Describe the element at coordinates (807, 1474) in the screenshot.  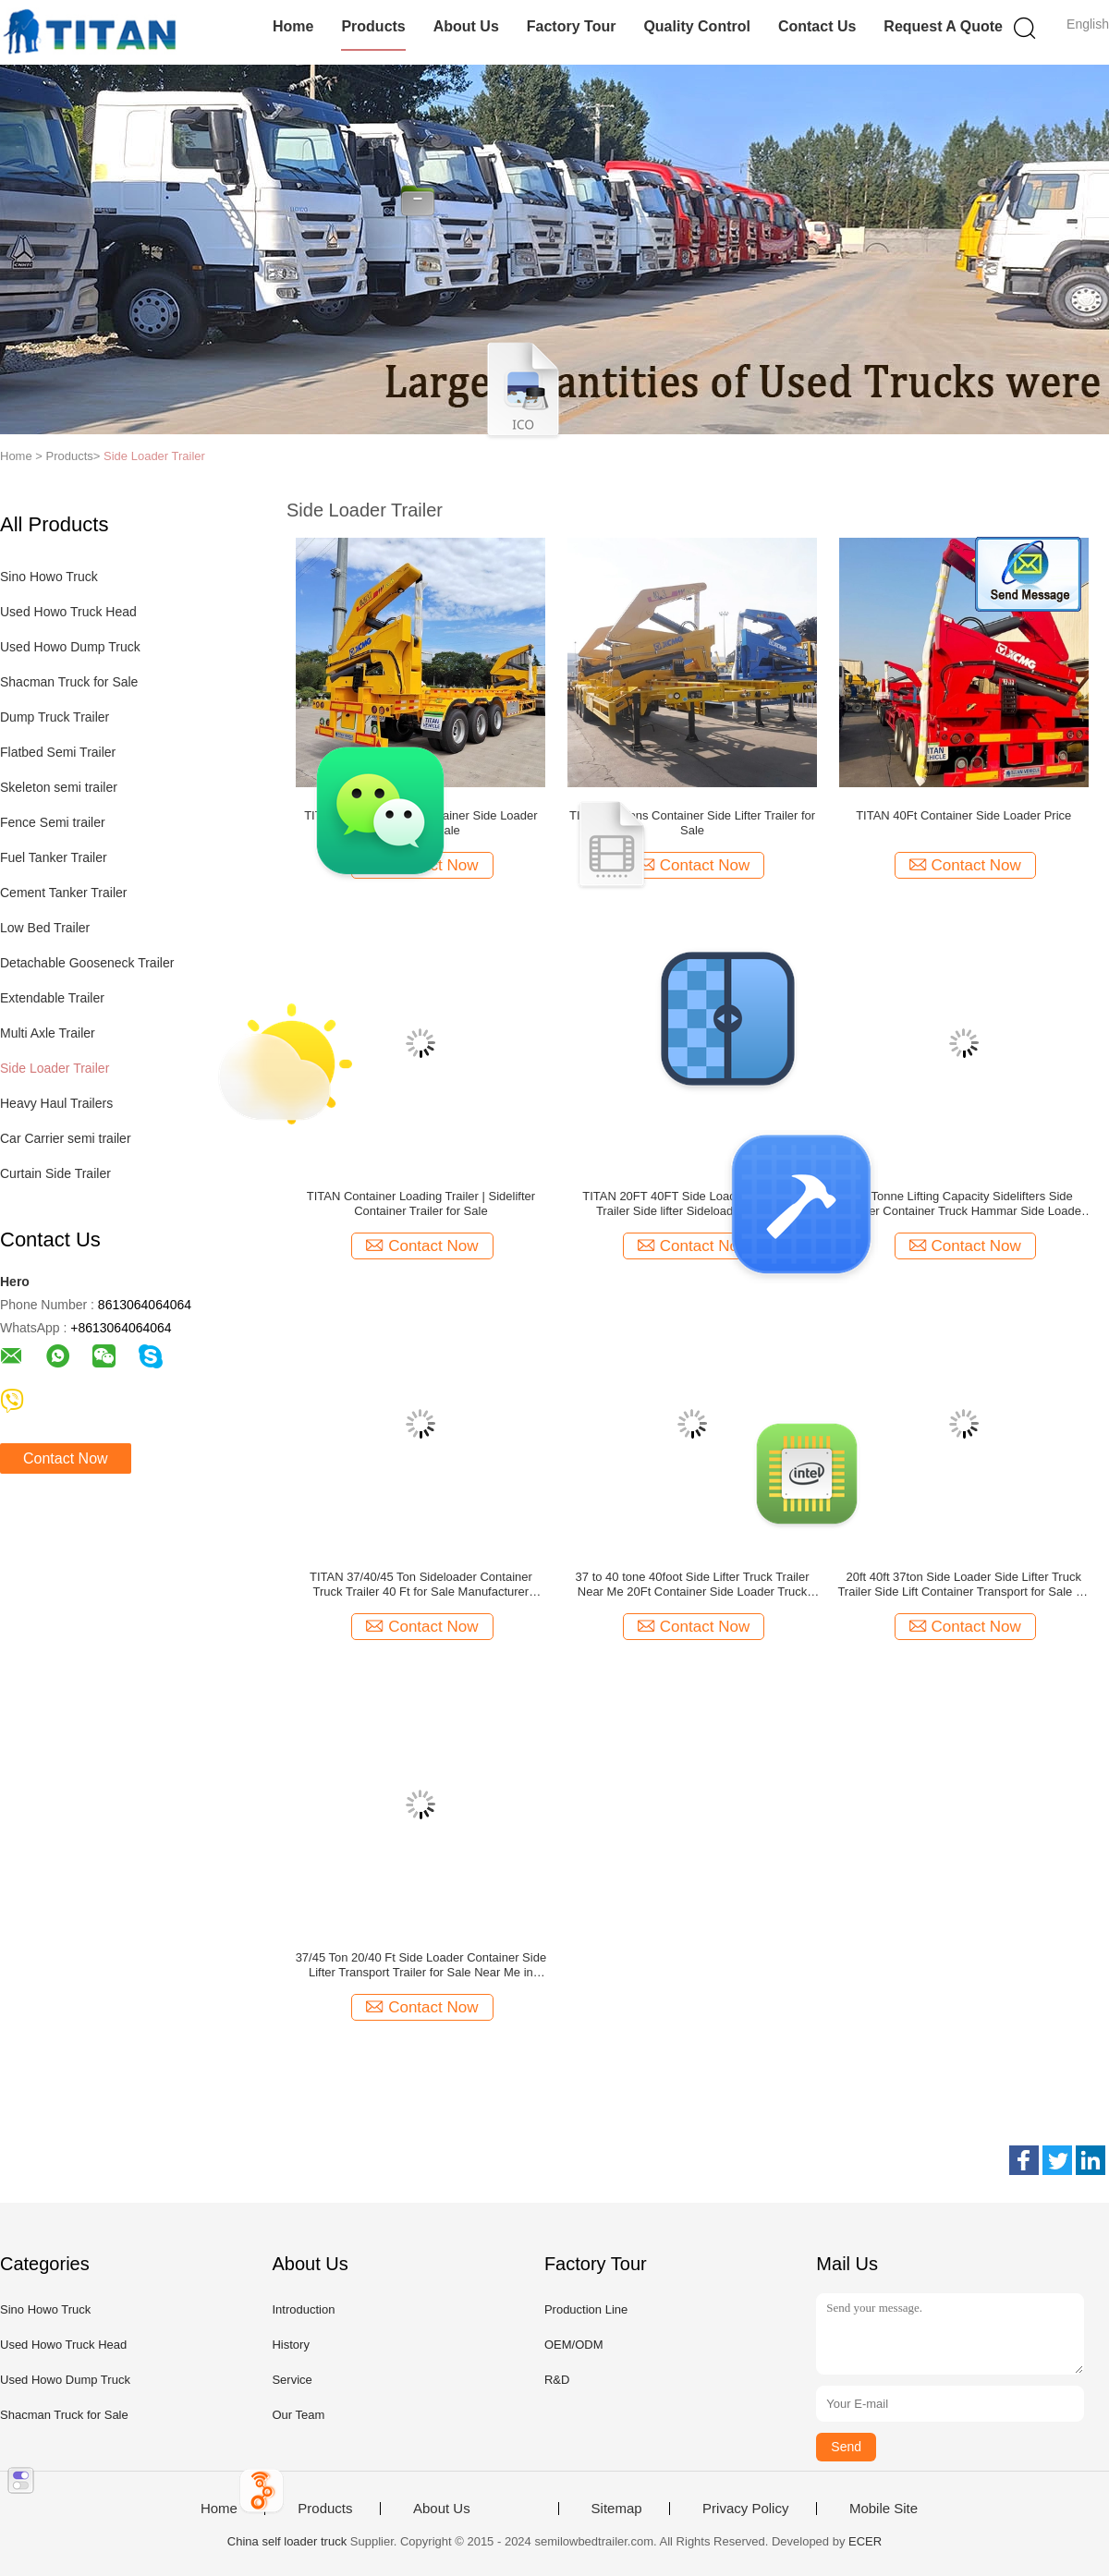
I see `access Intel processor settings` at that location.